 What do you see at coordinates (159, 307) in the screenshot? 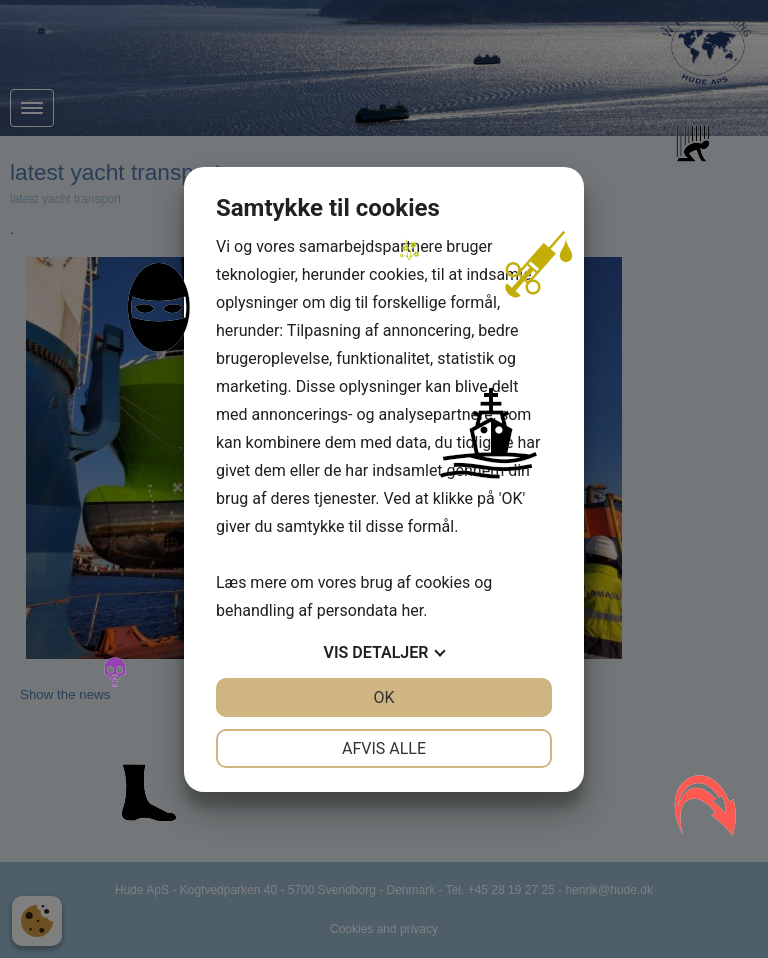
I see `toggle stealth or incognito mode` at bounding box center [159, 307].